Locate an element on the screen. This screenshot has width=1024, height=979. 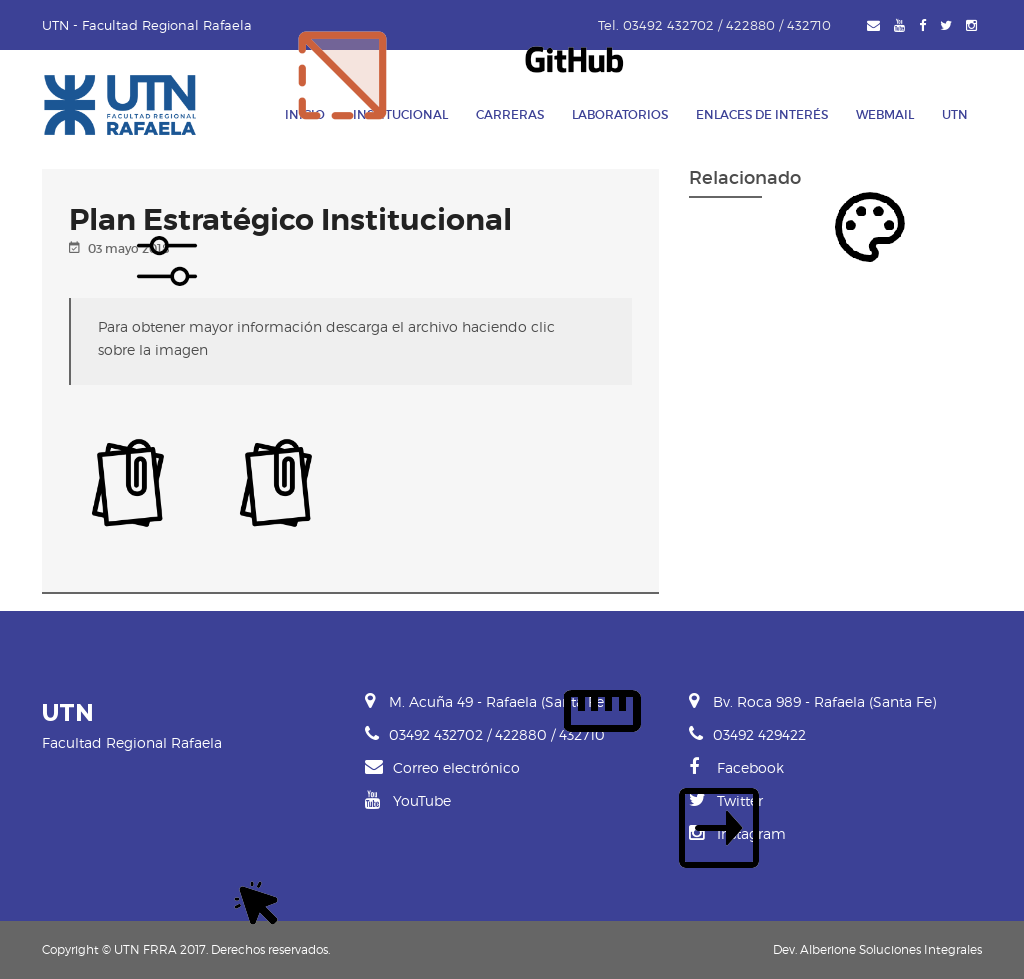
access ruler or measurement tool is located at coordinates (602, 711).